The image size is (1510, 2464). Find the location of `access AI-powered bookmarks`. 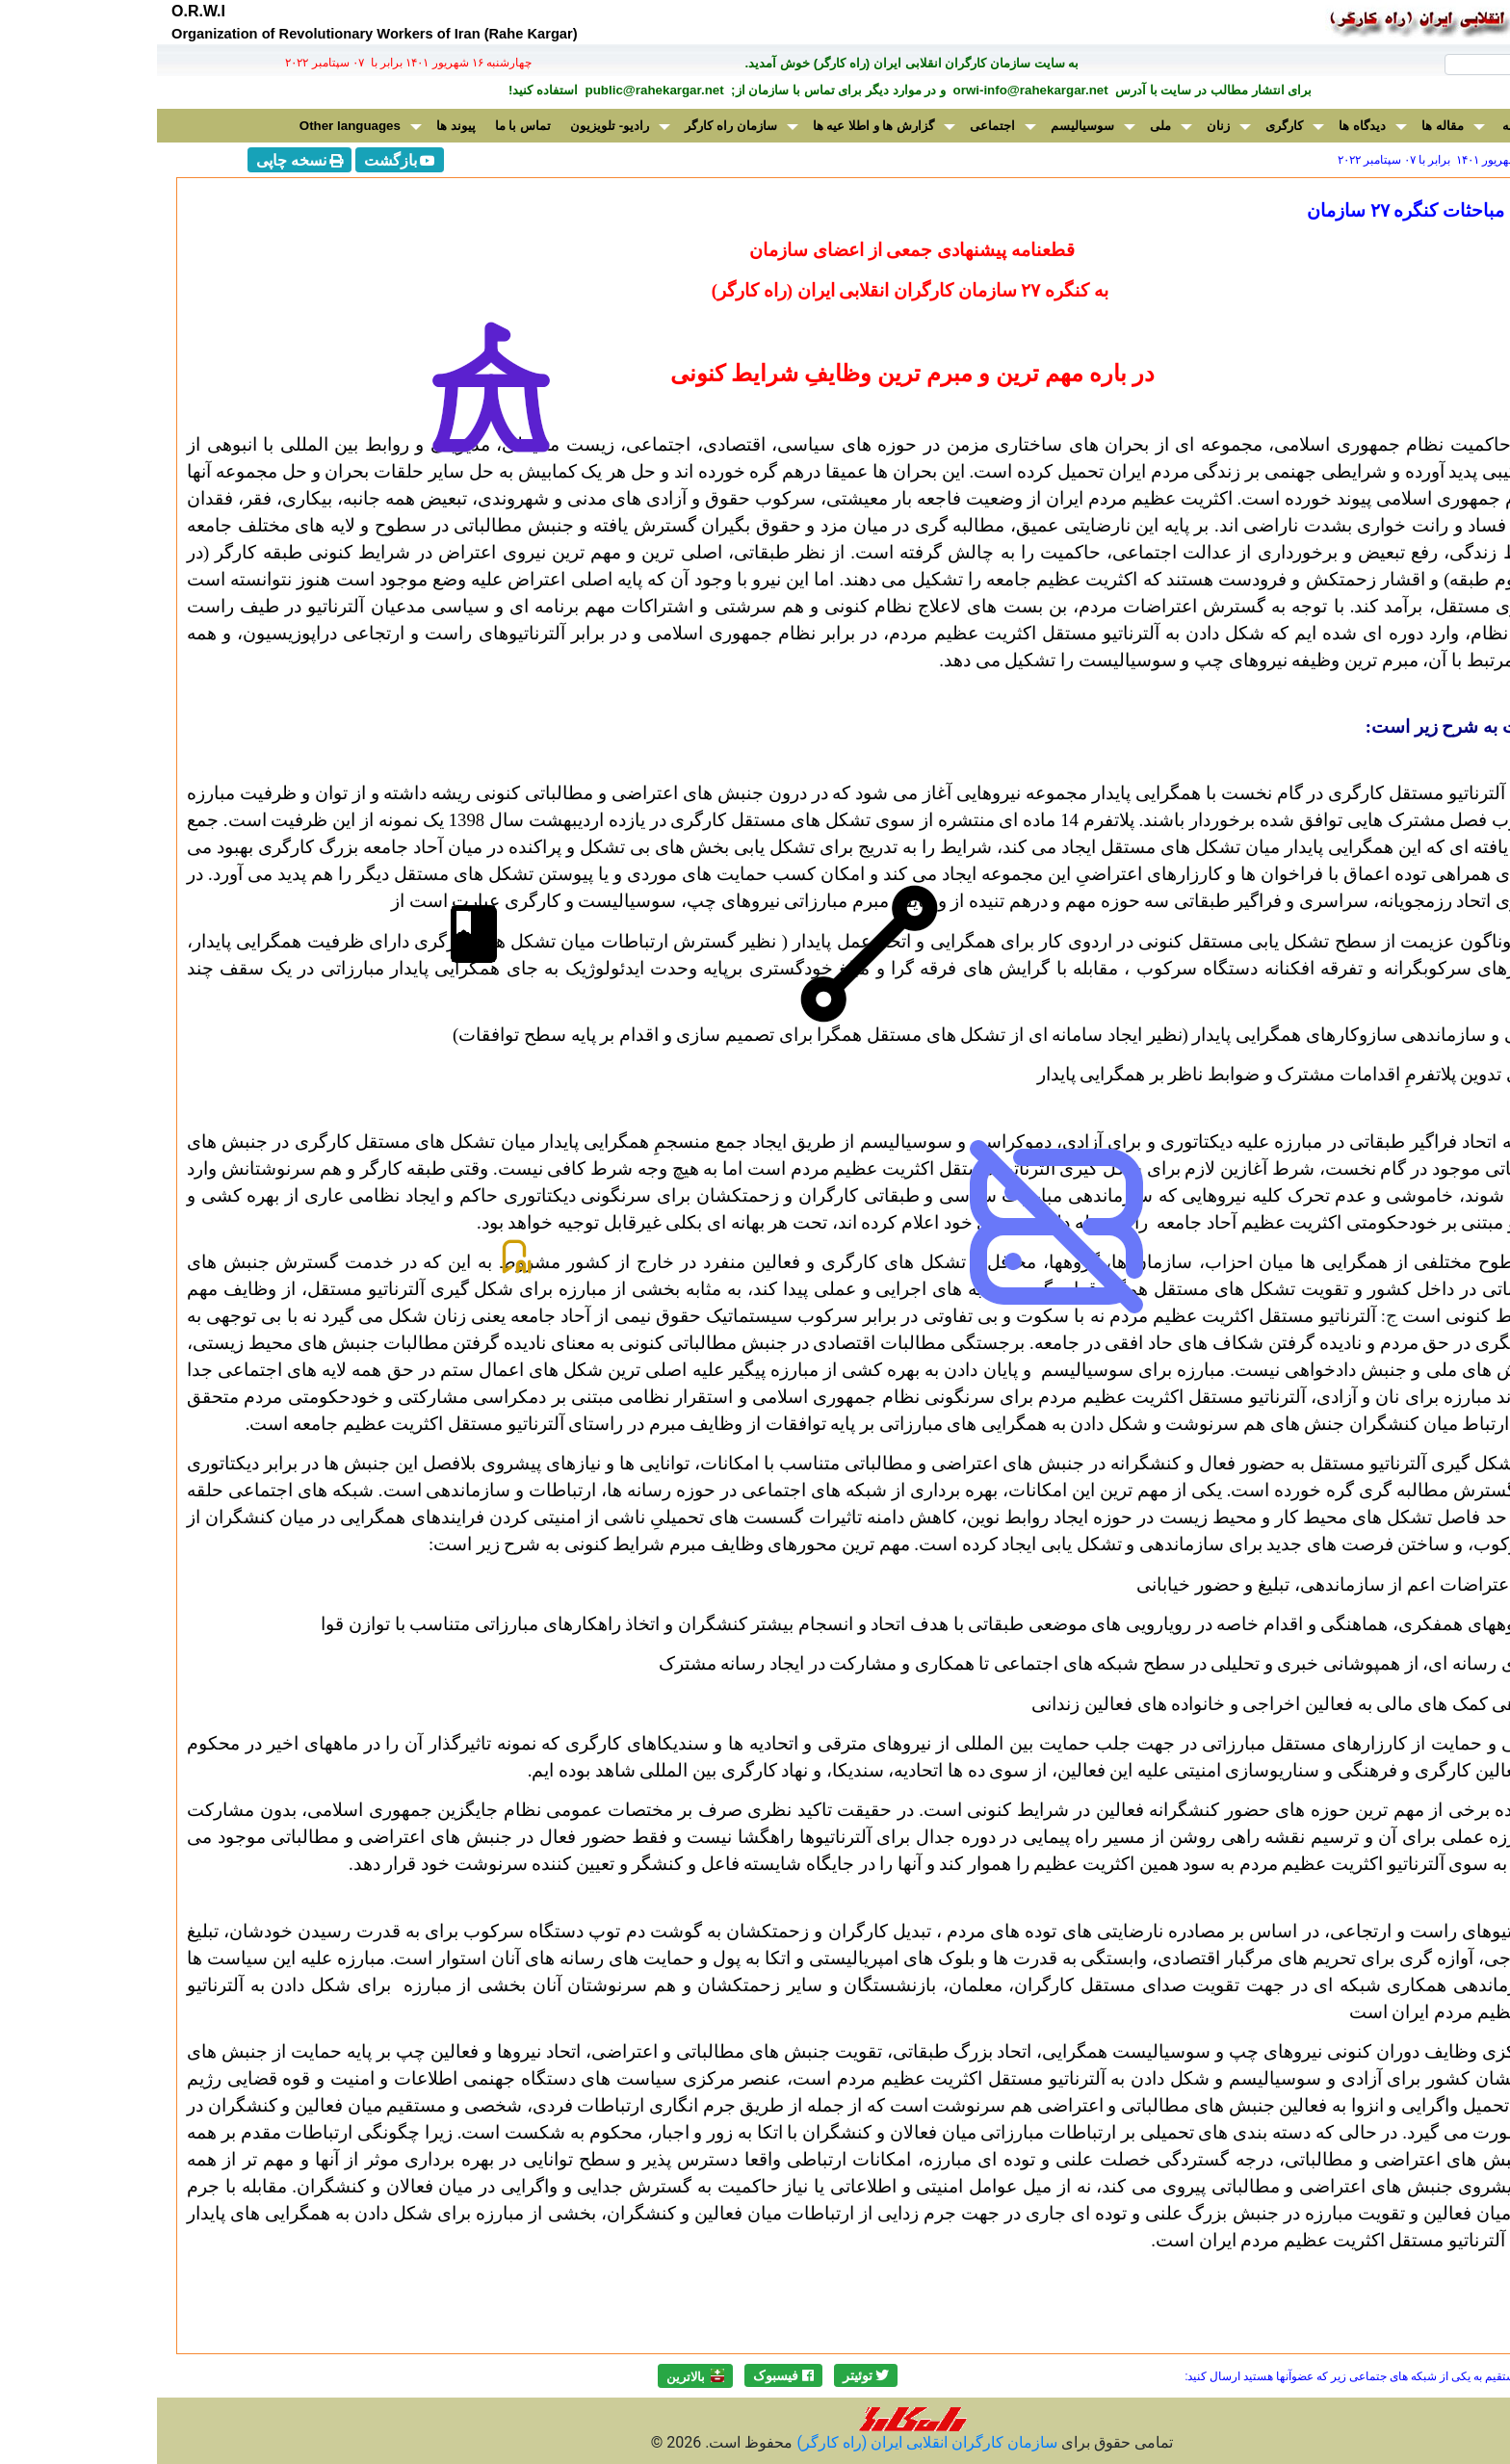

access AI-powered bookmarks is located at coordinates (514, 1257).